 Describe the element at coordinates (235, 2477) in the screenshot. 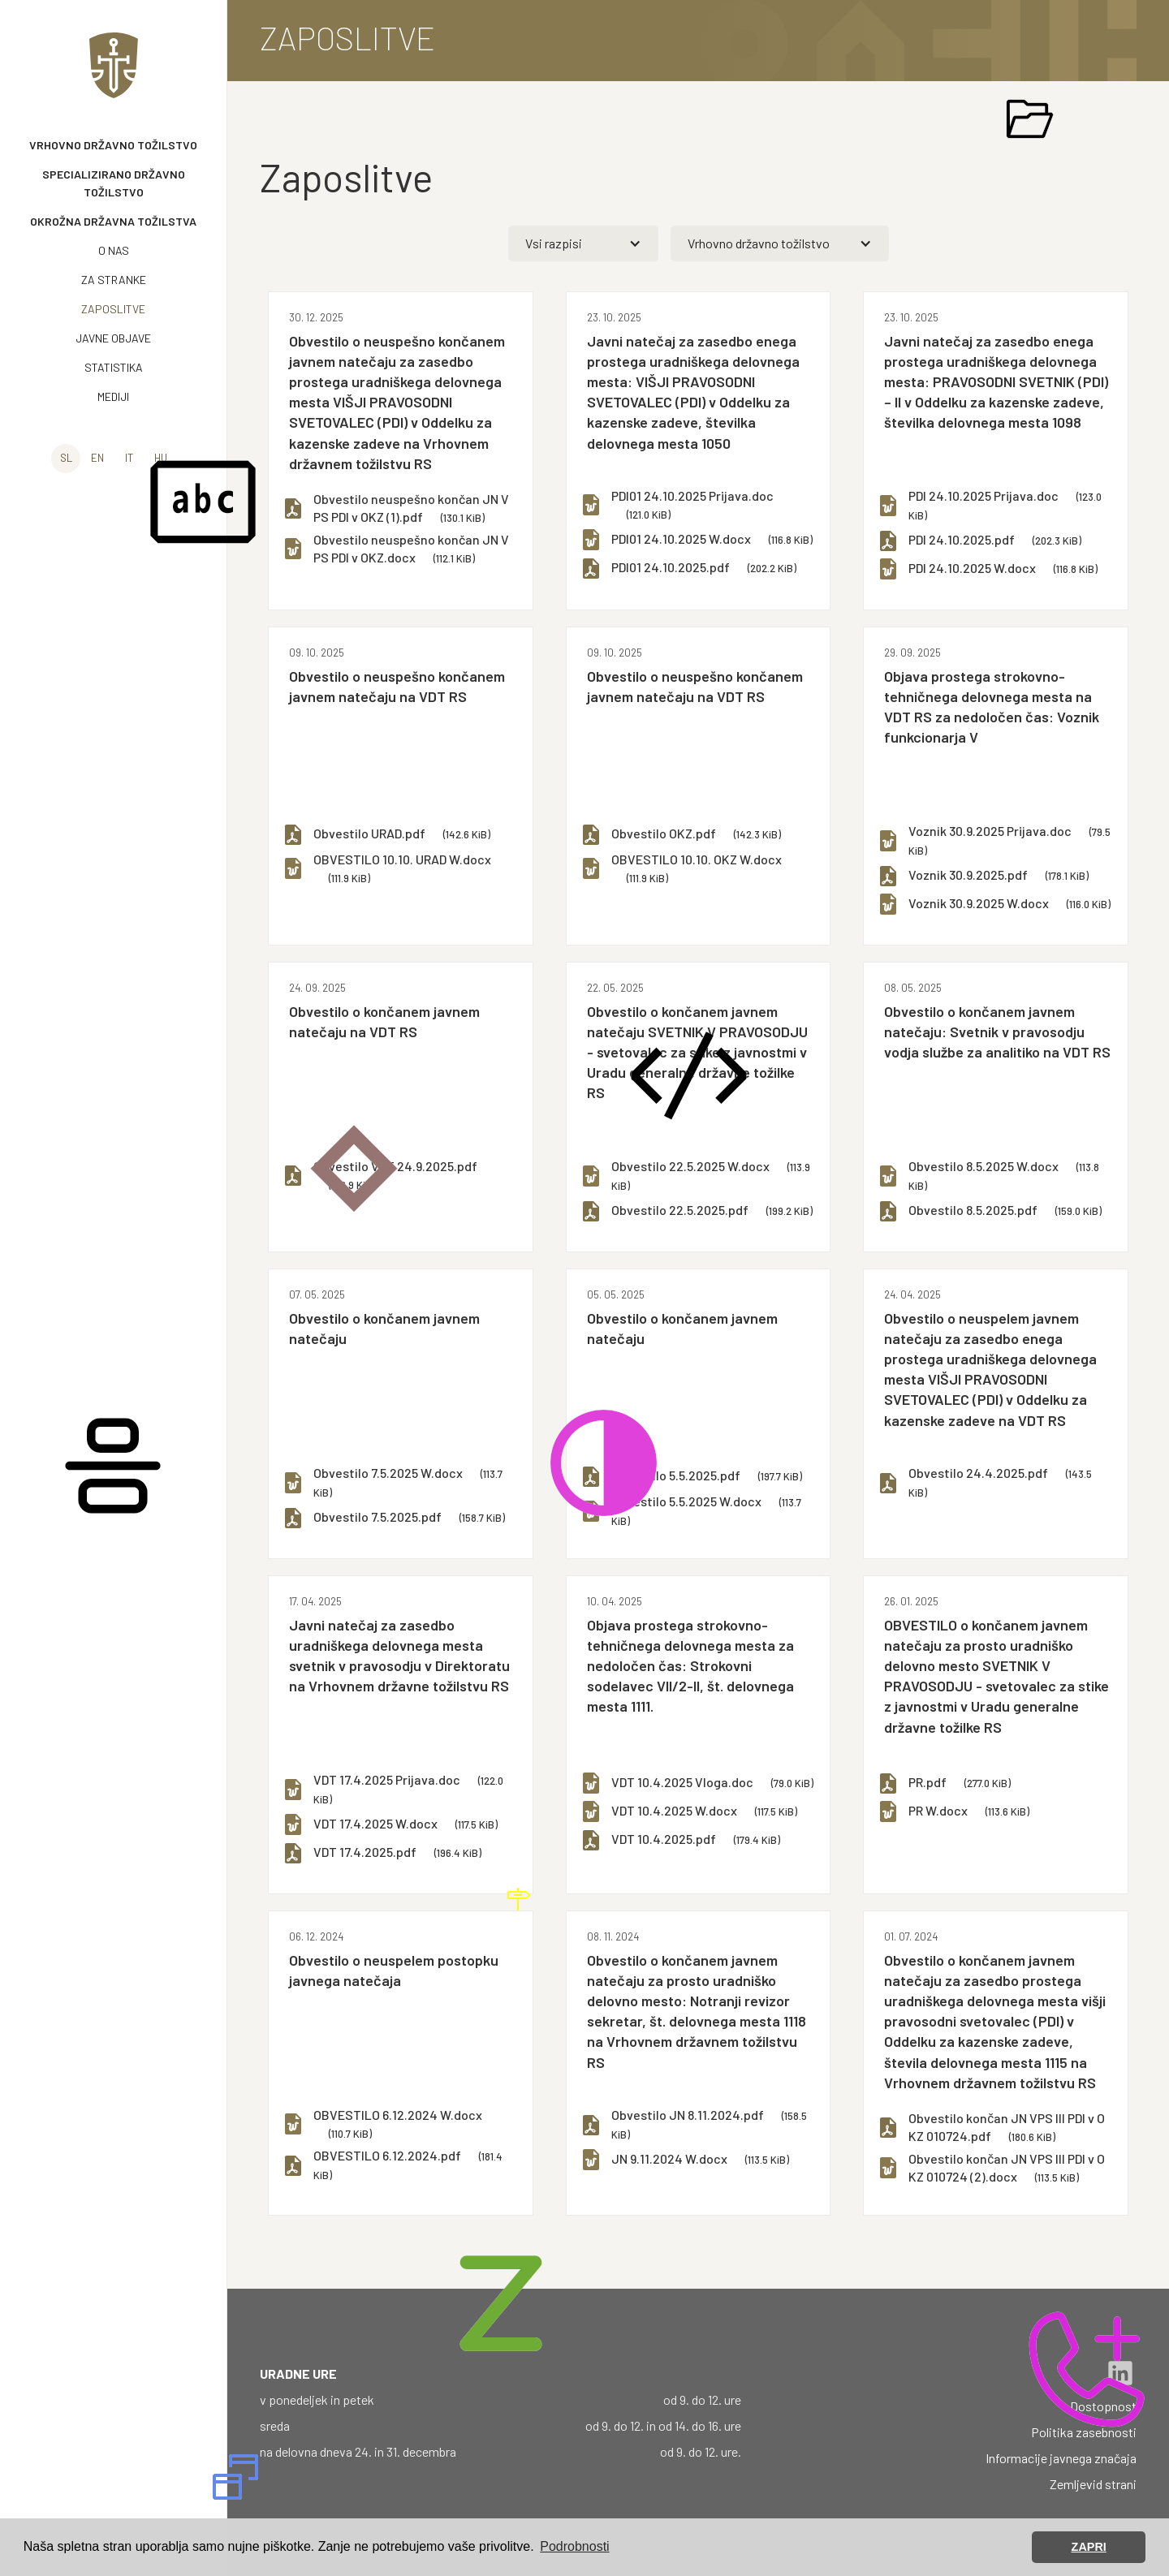

I see `switch between open windows` at that location.